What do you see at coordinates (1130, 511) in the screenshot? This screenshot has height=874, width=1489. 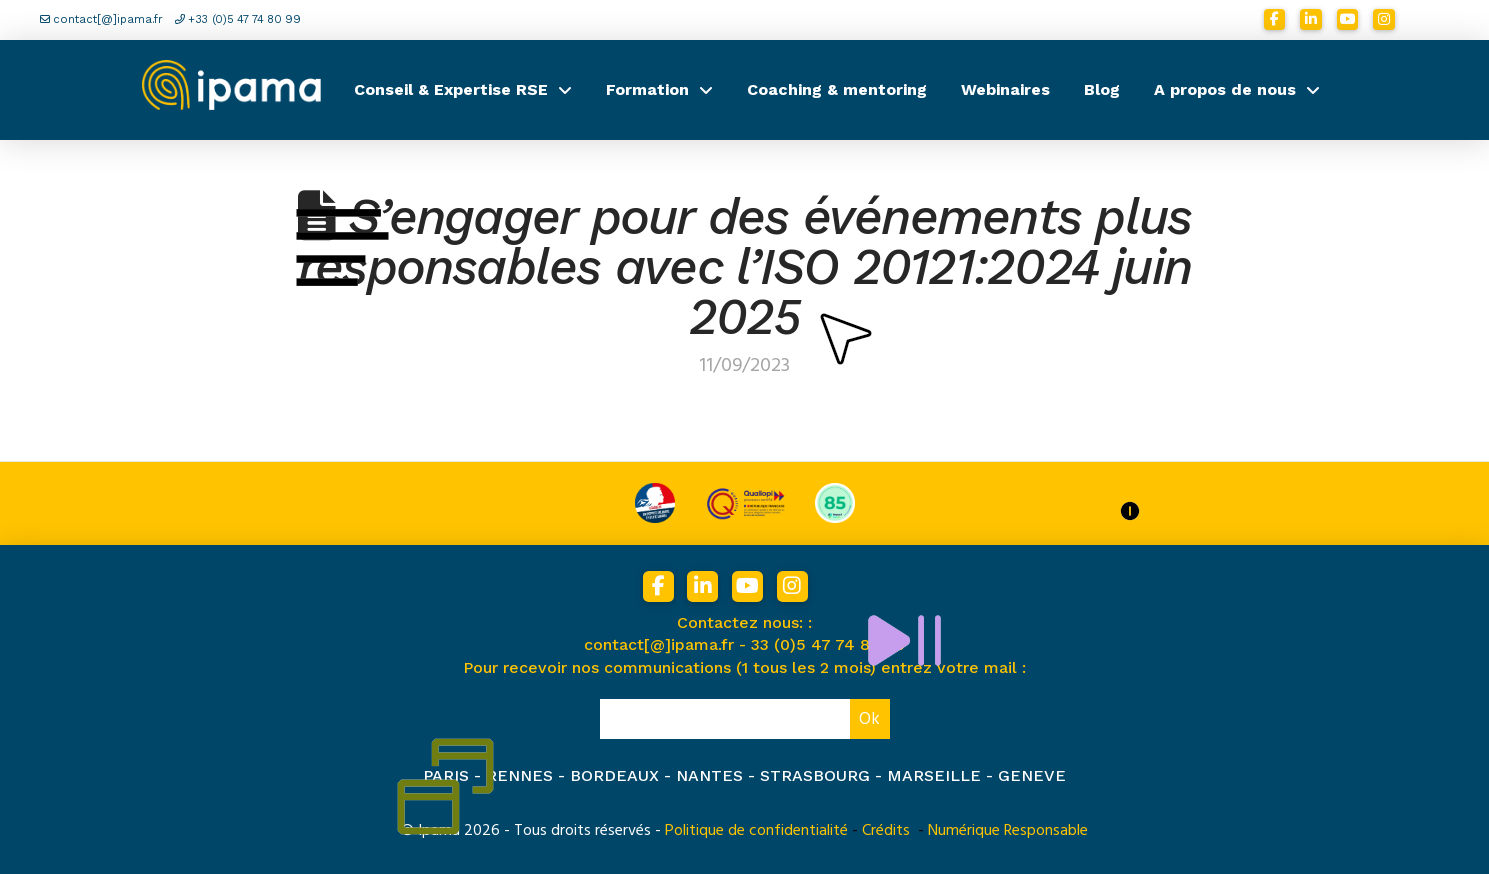 I see `access information or help details` at bounding box center [1130, 511].